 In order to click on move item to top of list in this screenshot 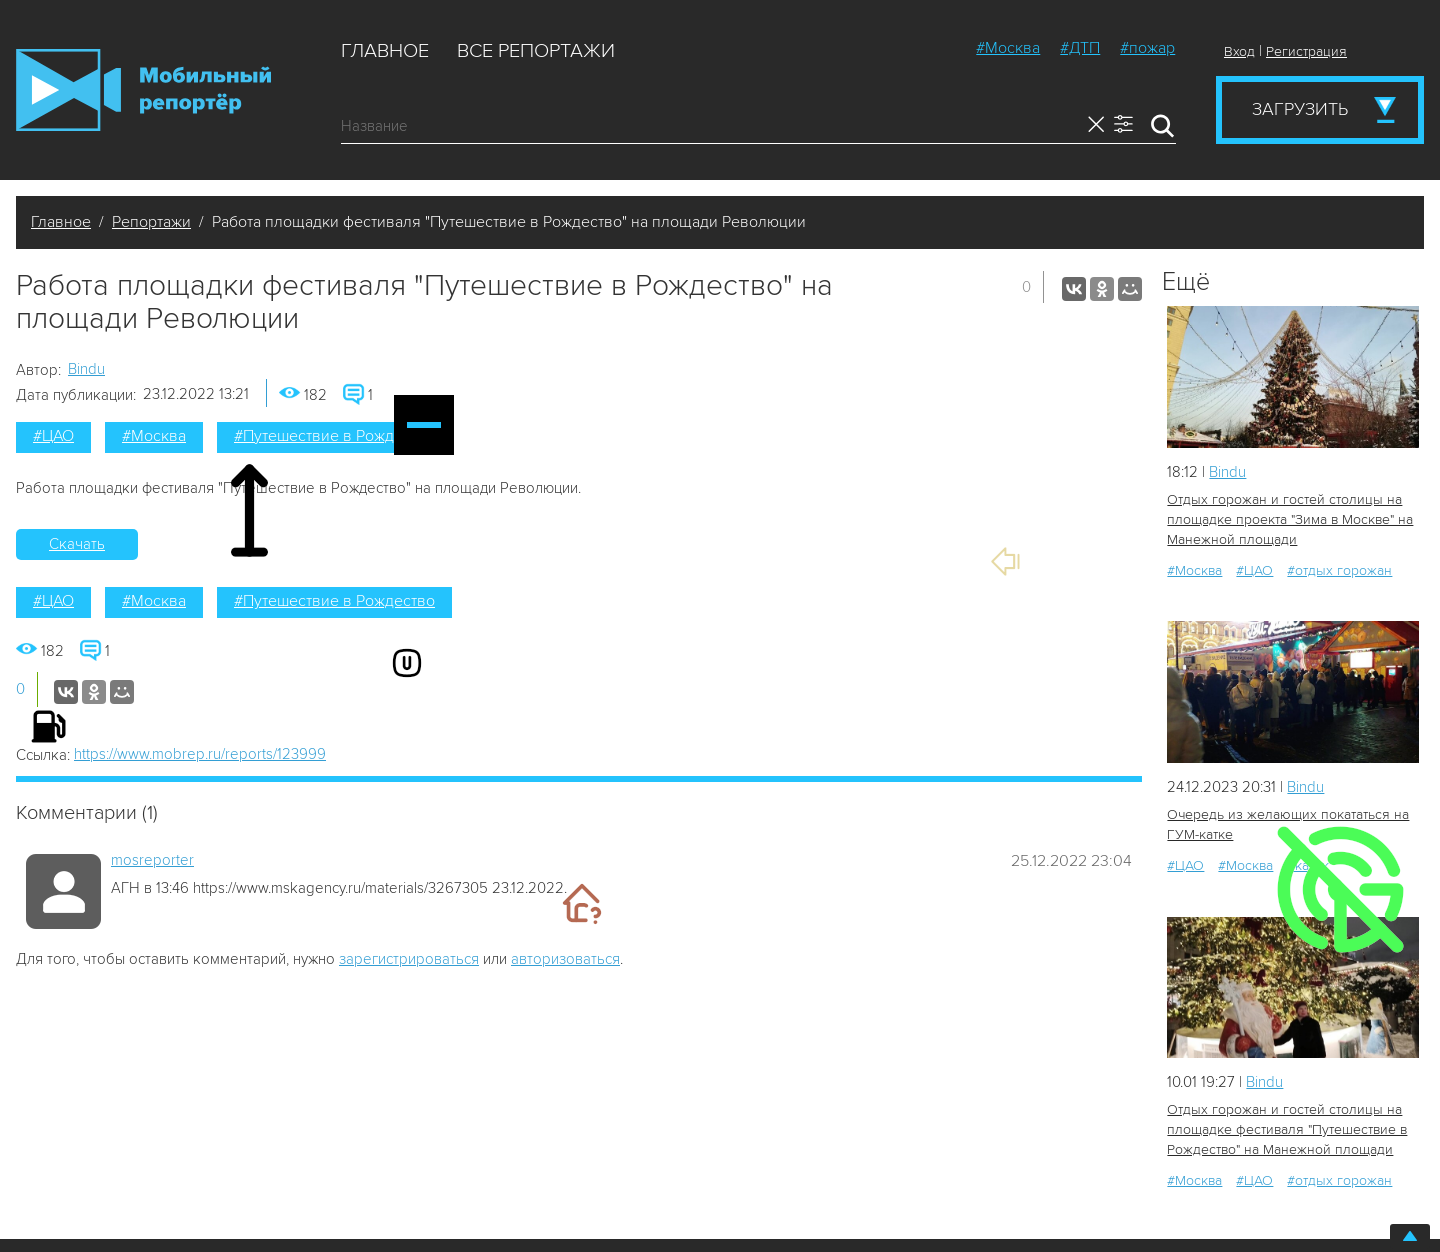, I will do `click(249, 510)`.